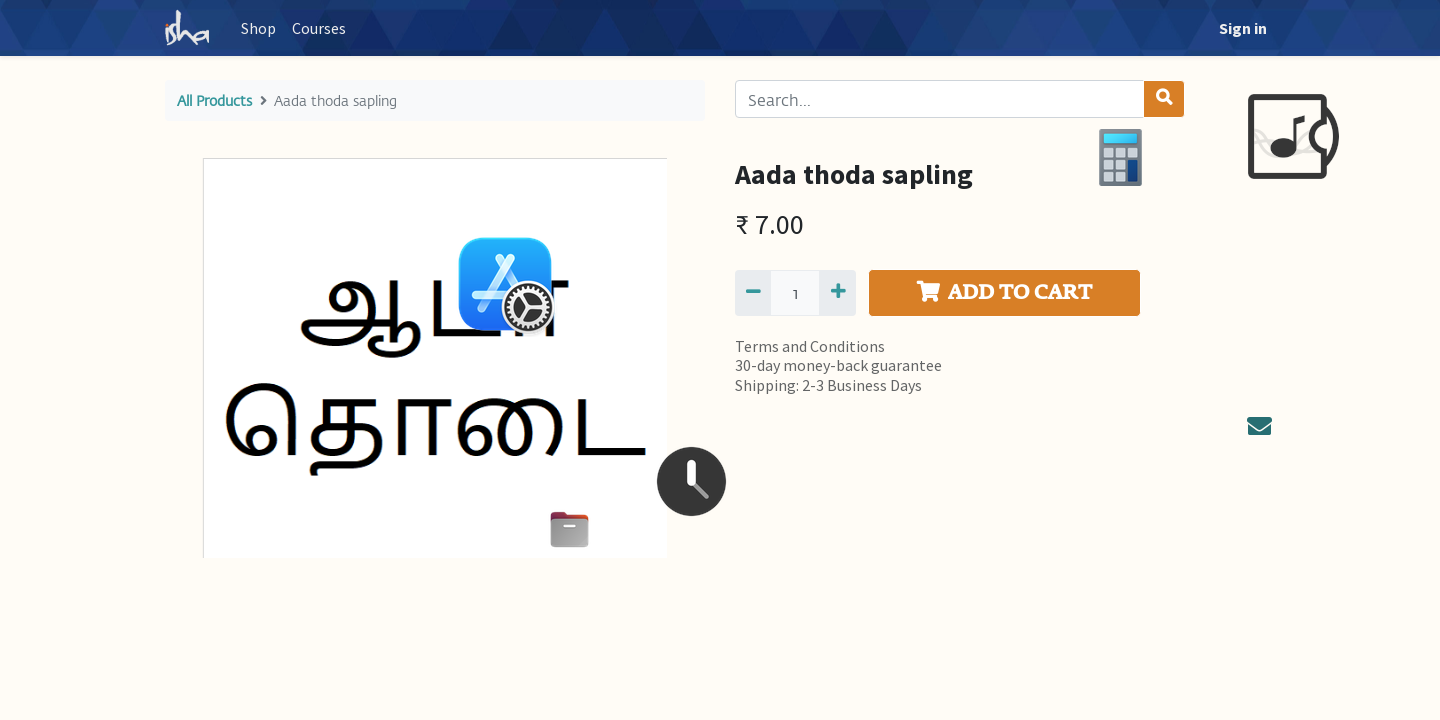 Image resolution: width=1440 pixels, height=720 pixels. Describe the element at coordinates (1290, 136) in the screenshot. I see `open elisa music player` at that location.